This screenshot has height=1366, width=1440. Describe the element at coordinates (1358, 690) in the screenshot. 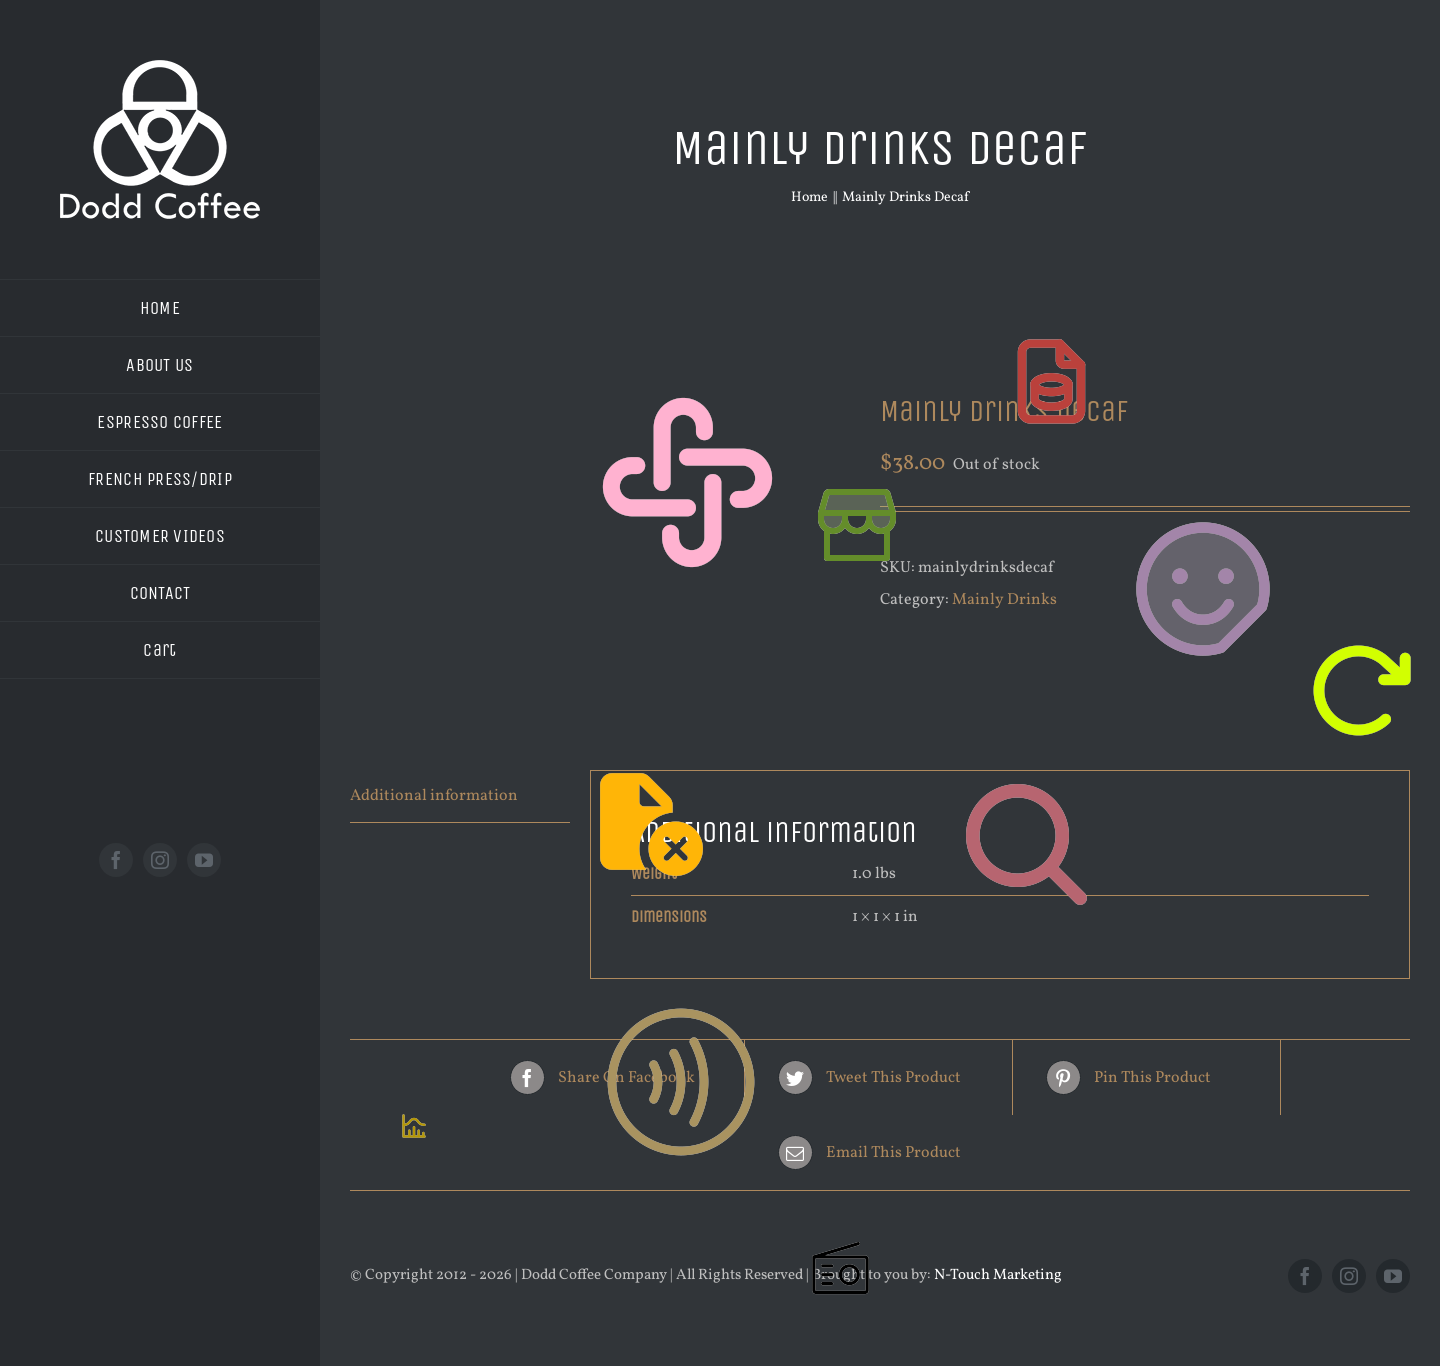

I see `refresh or reload content` at that location.